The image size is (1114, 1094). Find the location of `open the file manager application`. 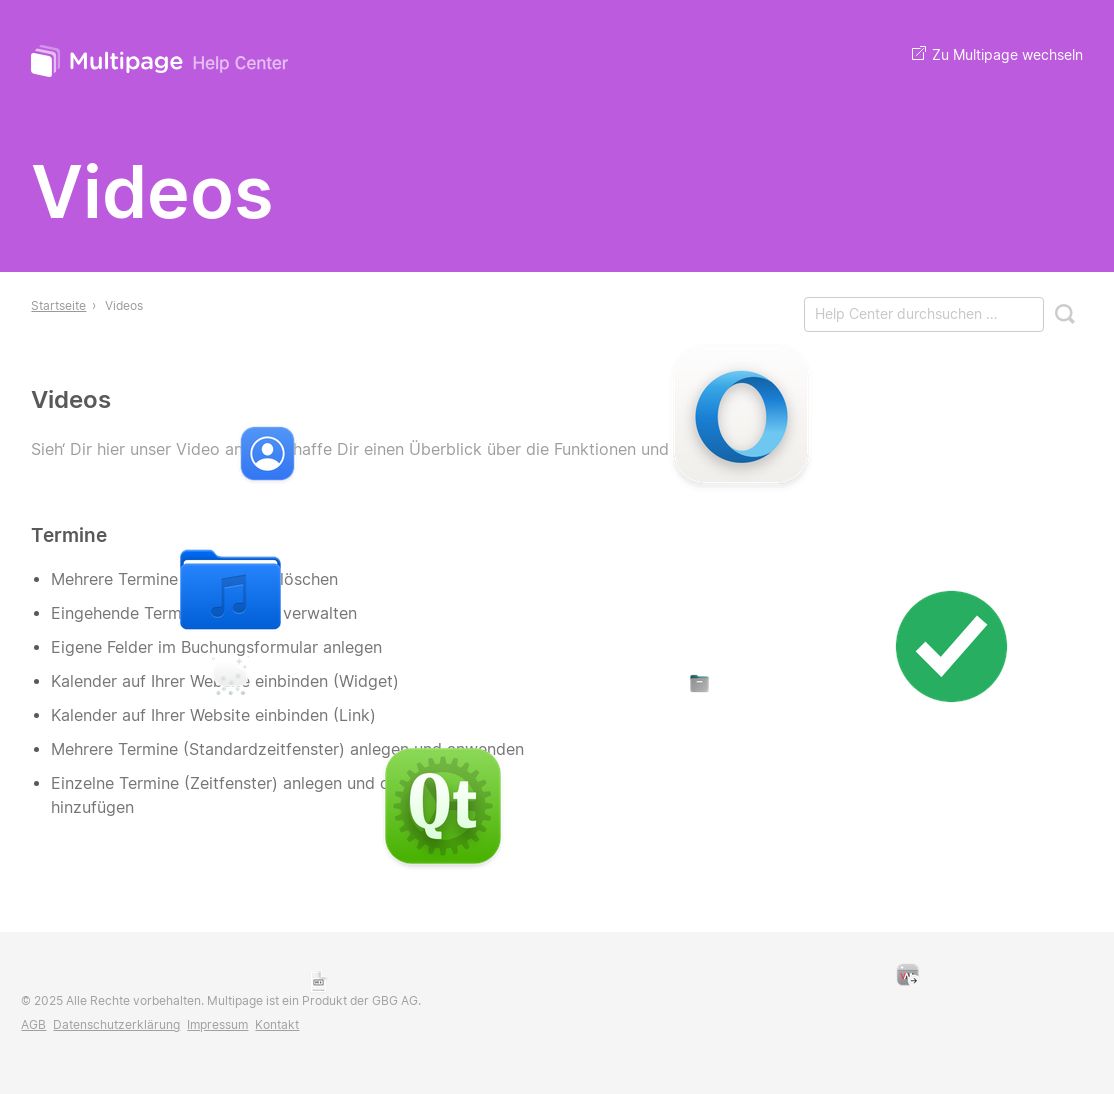

open the file manager application is located at coordinates (699, 683).